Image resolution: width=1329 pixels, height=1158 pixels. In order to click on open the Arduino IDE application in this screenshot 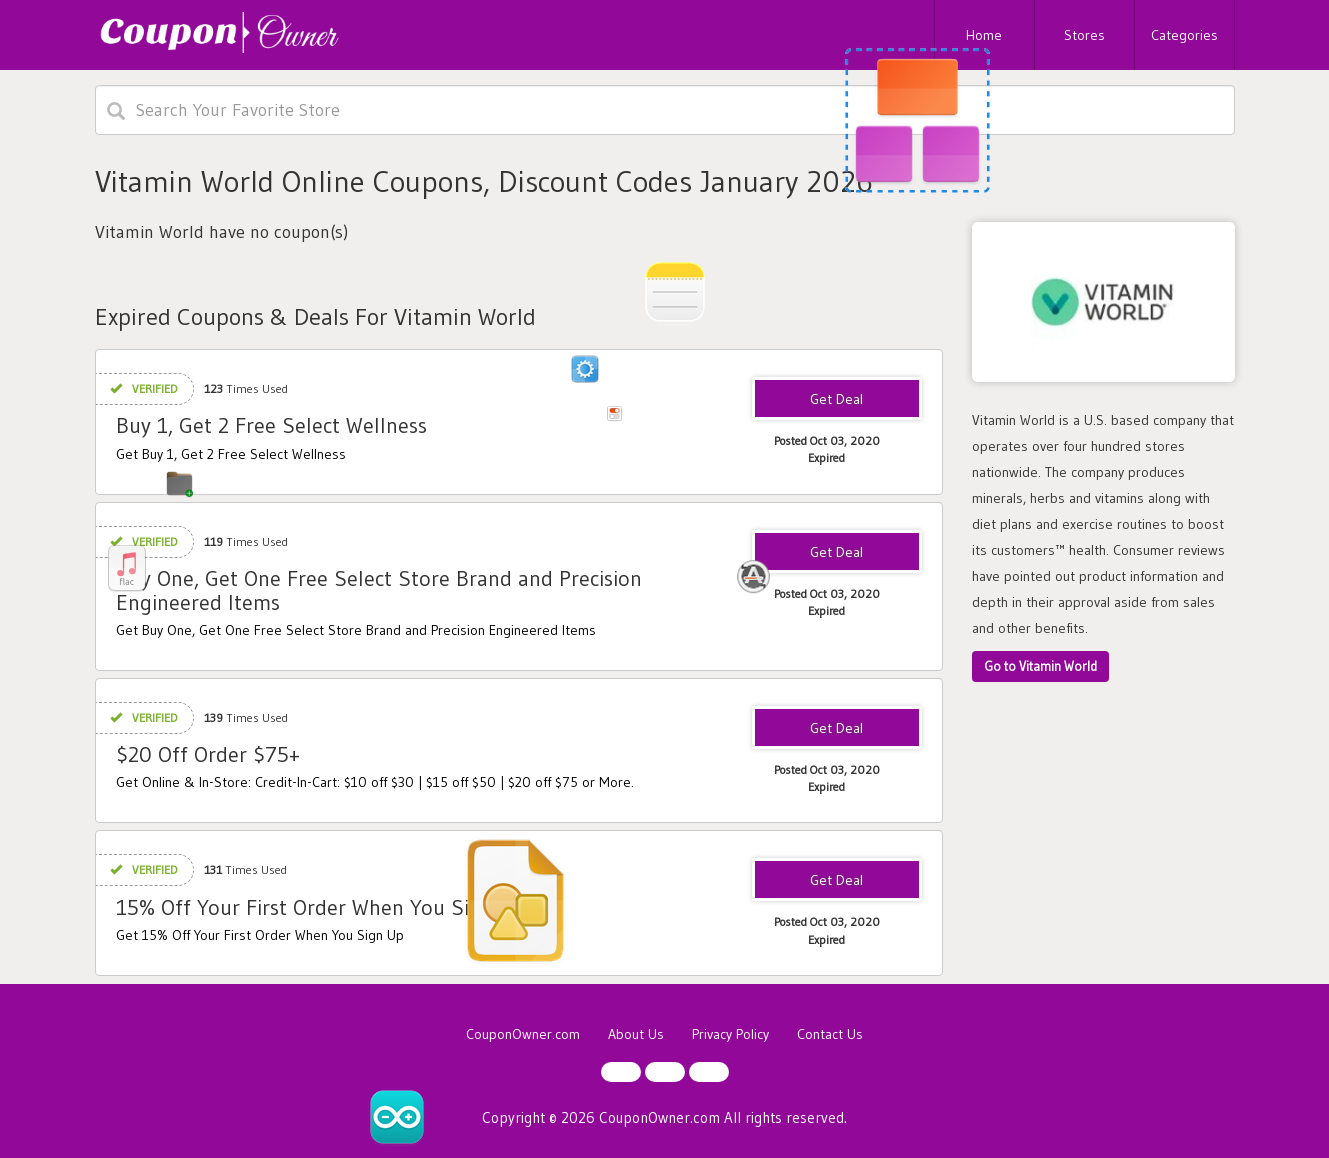, I will do `click(397, 1117)`.